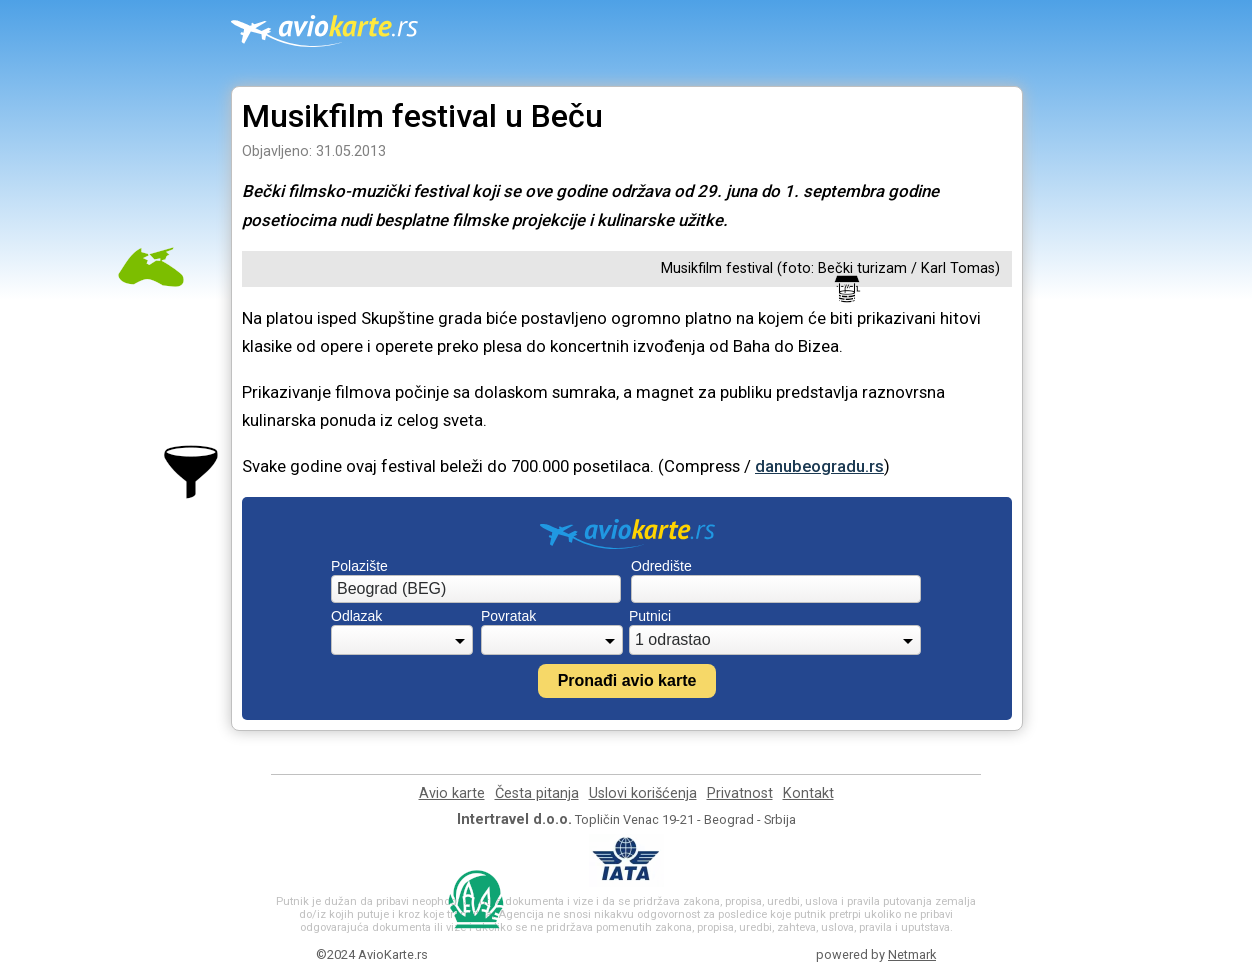 This screenshot has width=1252, height=972. I want to click on filter or sort content, so click(191, 472).